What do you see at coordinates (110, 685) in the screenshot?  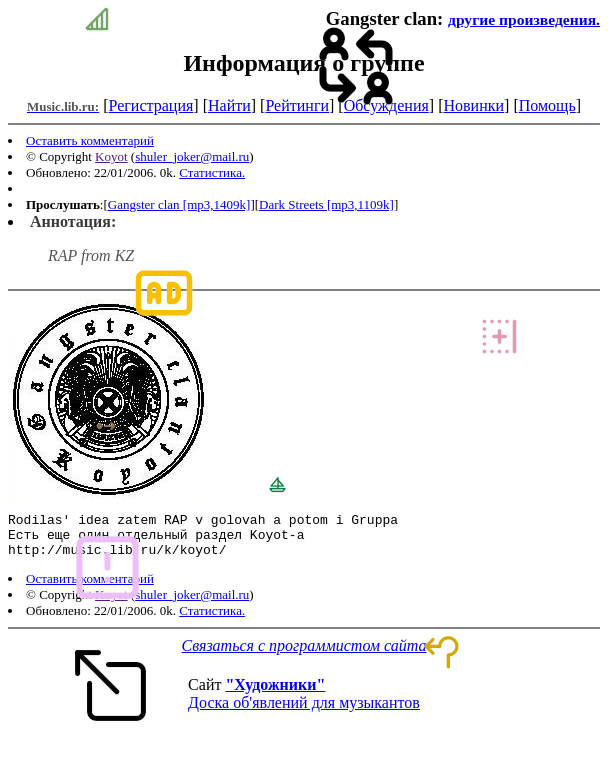 I see `navigate back to previous screen or parent folder` at bounding box center [110, 685].